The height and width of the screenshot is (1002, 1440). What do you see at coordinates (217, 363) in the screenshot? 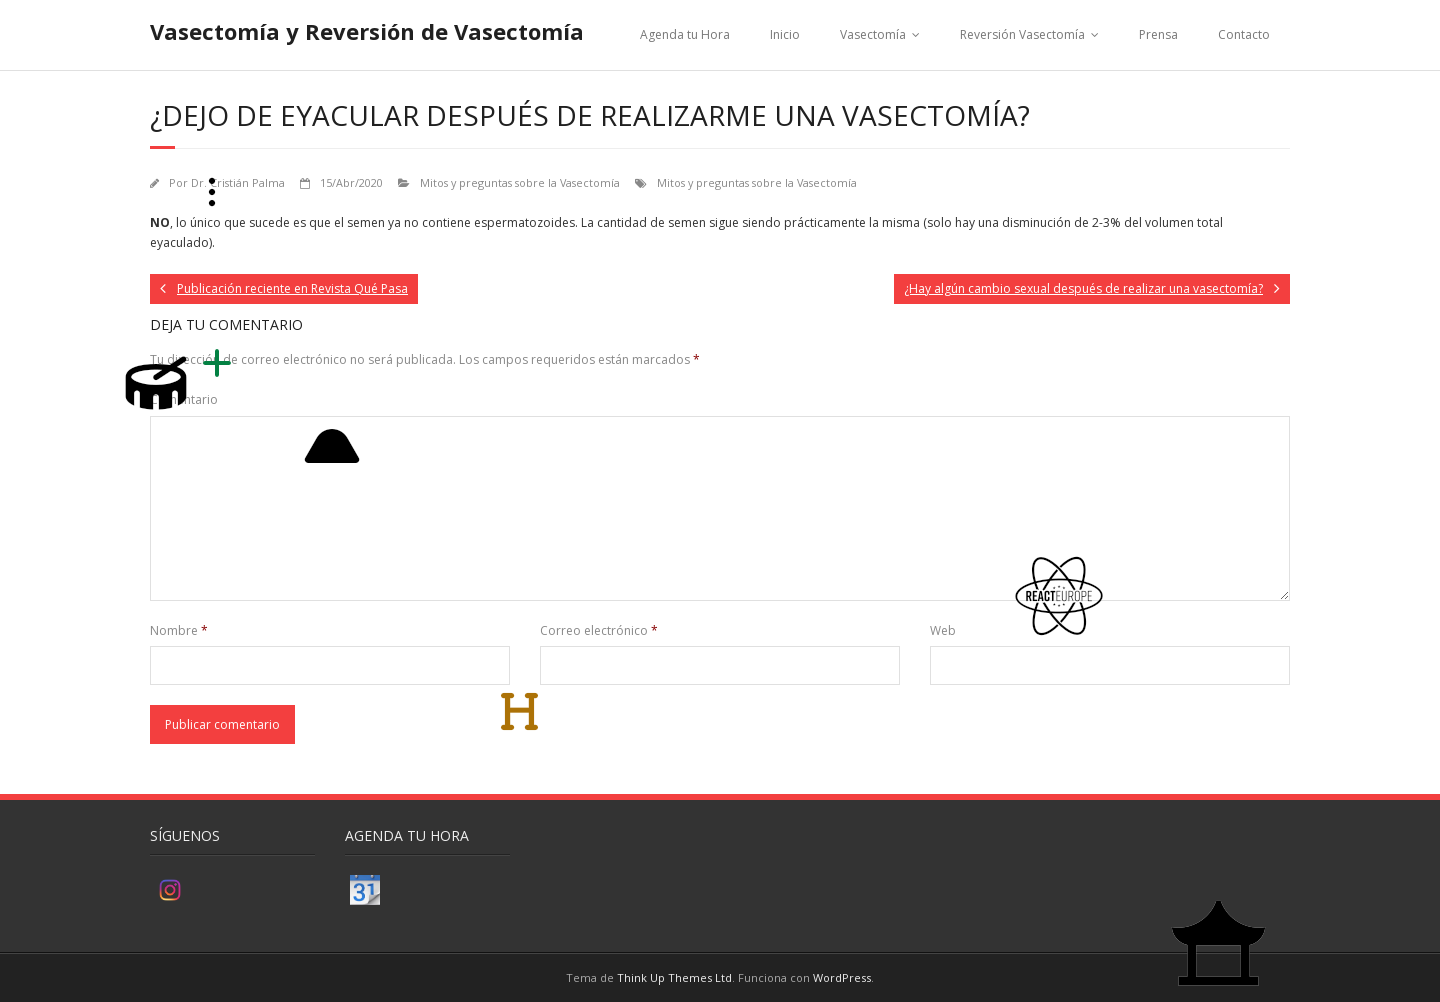
I see `add a new item` at bounding box center [217, 363].